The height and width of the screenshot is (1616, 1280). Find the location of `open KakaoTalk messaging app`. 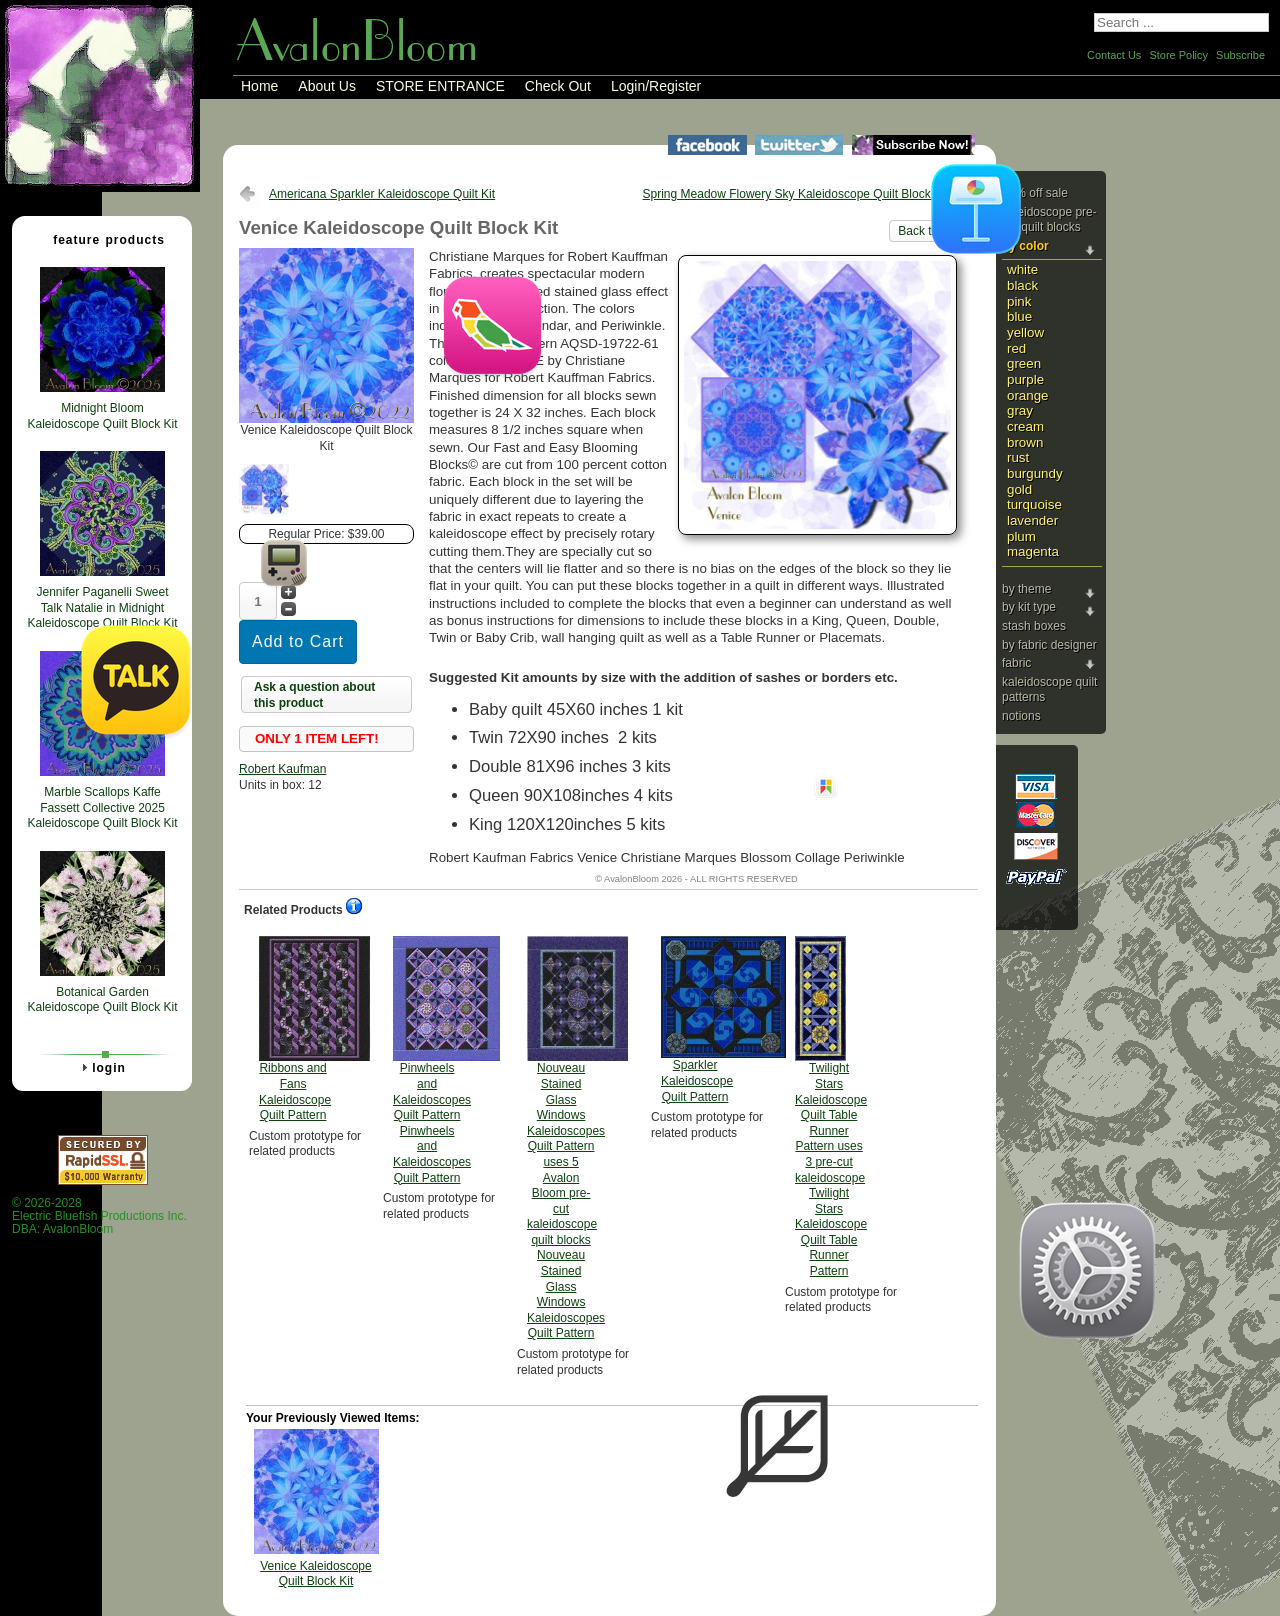

open KakaoTalk messaging app is located at coordinates (136, 680).